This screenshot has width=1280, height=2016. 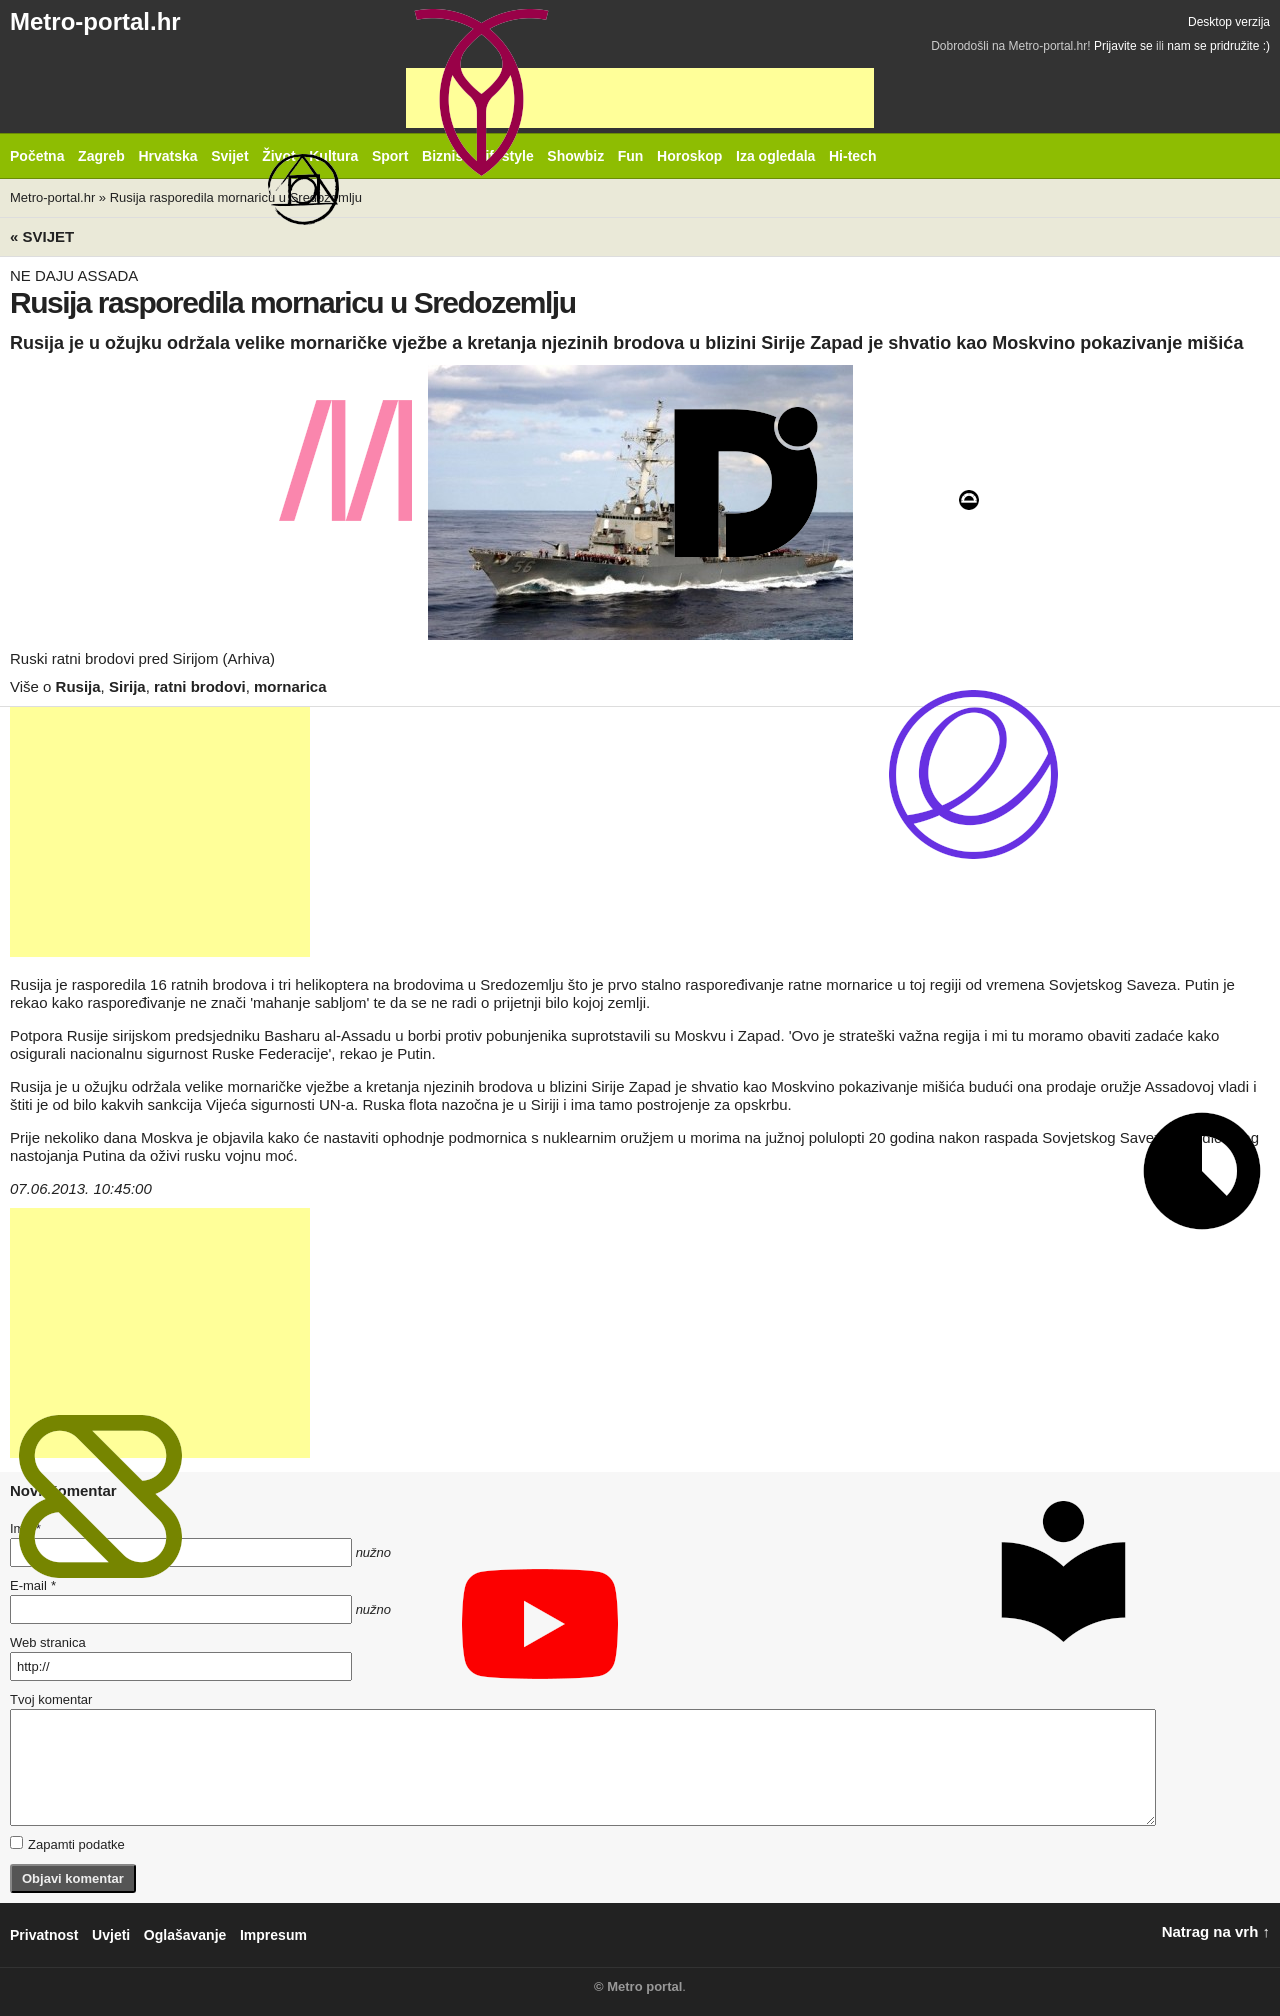 What do you see at coordinates (481, 92) in the screenshot?
I see `cockroach labs company logo` at bounding box center [481, 92].